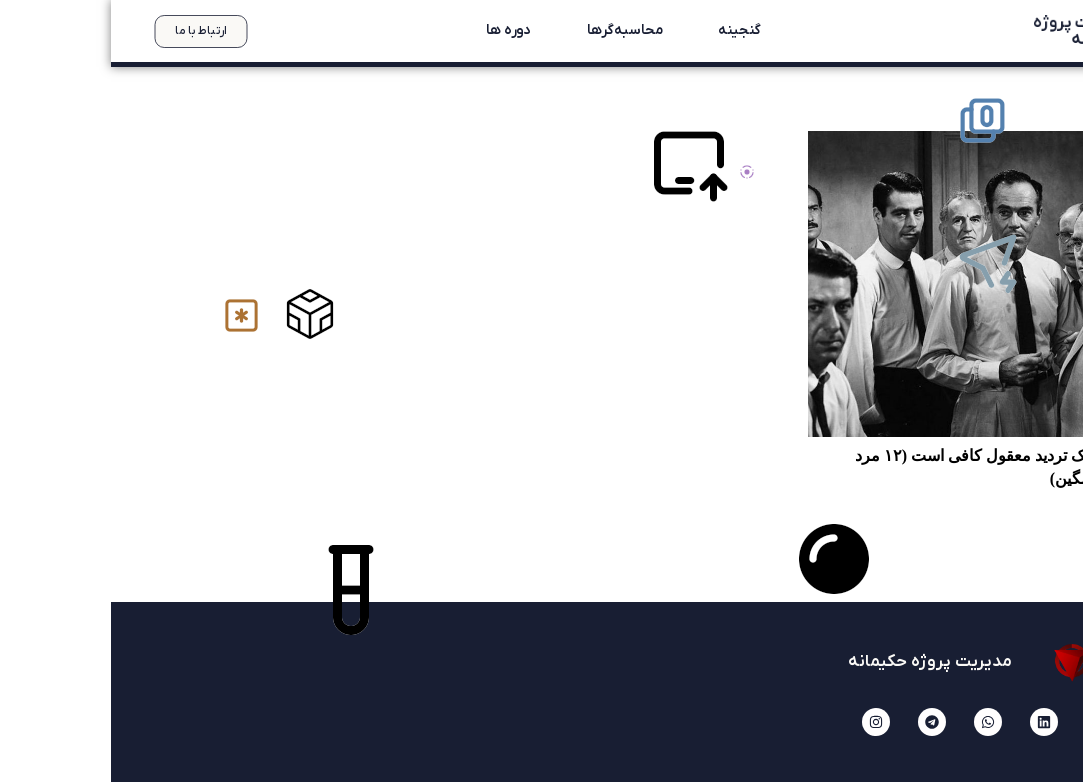 This screenshot has height=782, width=1083. What do you see at coordinates (310, 314) in the screenshot?
I see `open CodeSandbox development environment` at bounding box center [310, 314].